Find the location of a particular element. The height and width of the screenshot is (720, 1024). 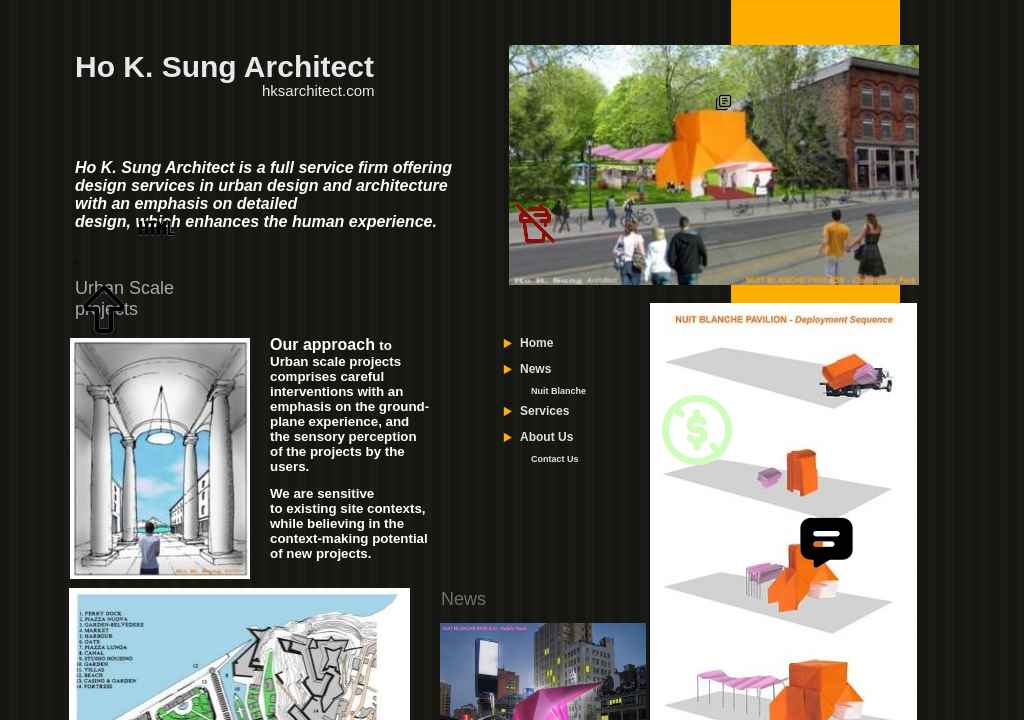

open messages or chat is located at coordinates (826, 541).